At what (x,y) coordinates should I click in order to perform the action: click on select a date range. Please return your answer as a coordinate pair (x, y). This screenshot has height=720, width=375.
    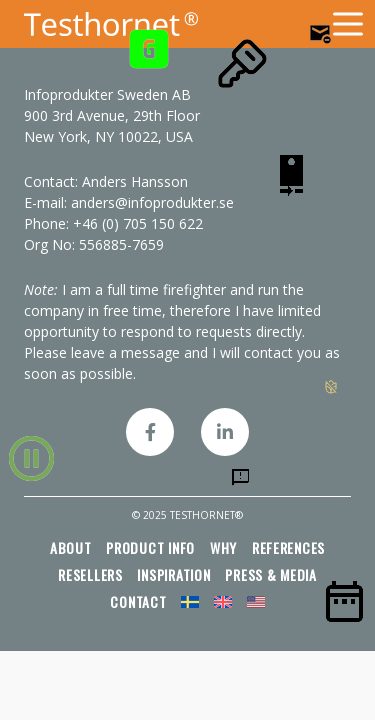
    Looking at the image, I should click on (344, 601).